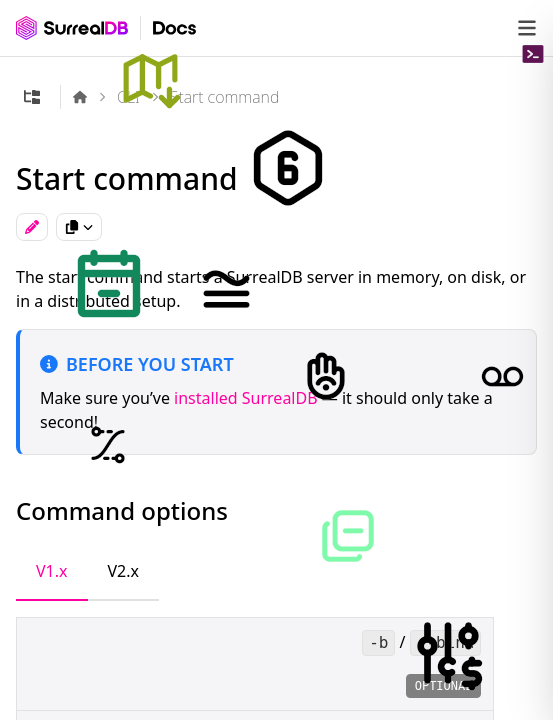 Image resolution: width=553 pixels, height=720 pixels. What do you see at coordinates (226, 290) in the screenshot?
I see `indicates mathematical congruence or equivalence` at bounding box center [226, 290].